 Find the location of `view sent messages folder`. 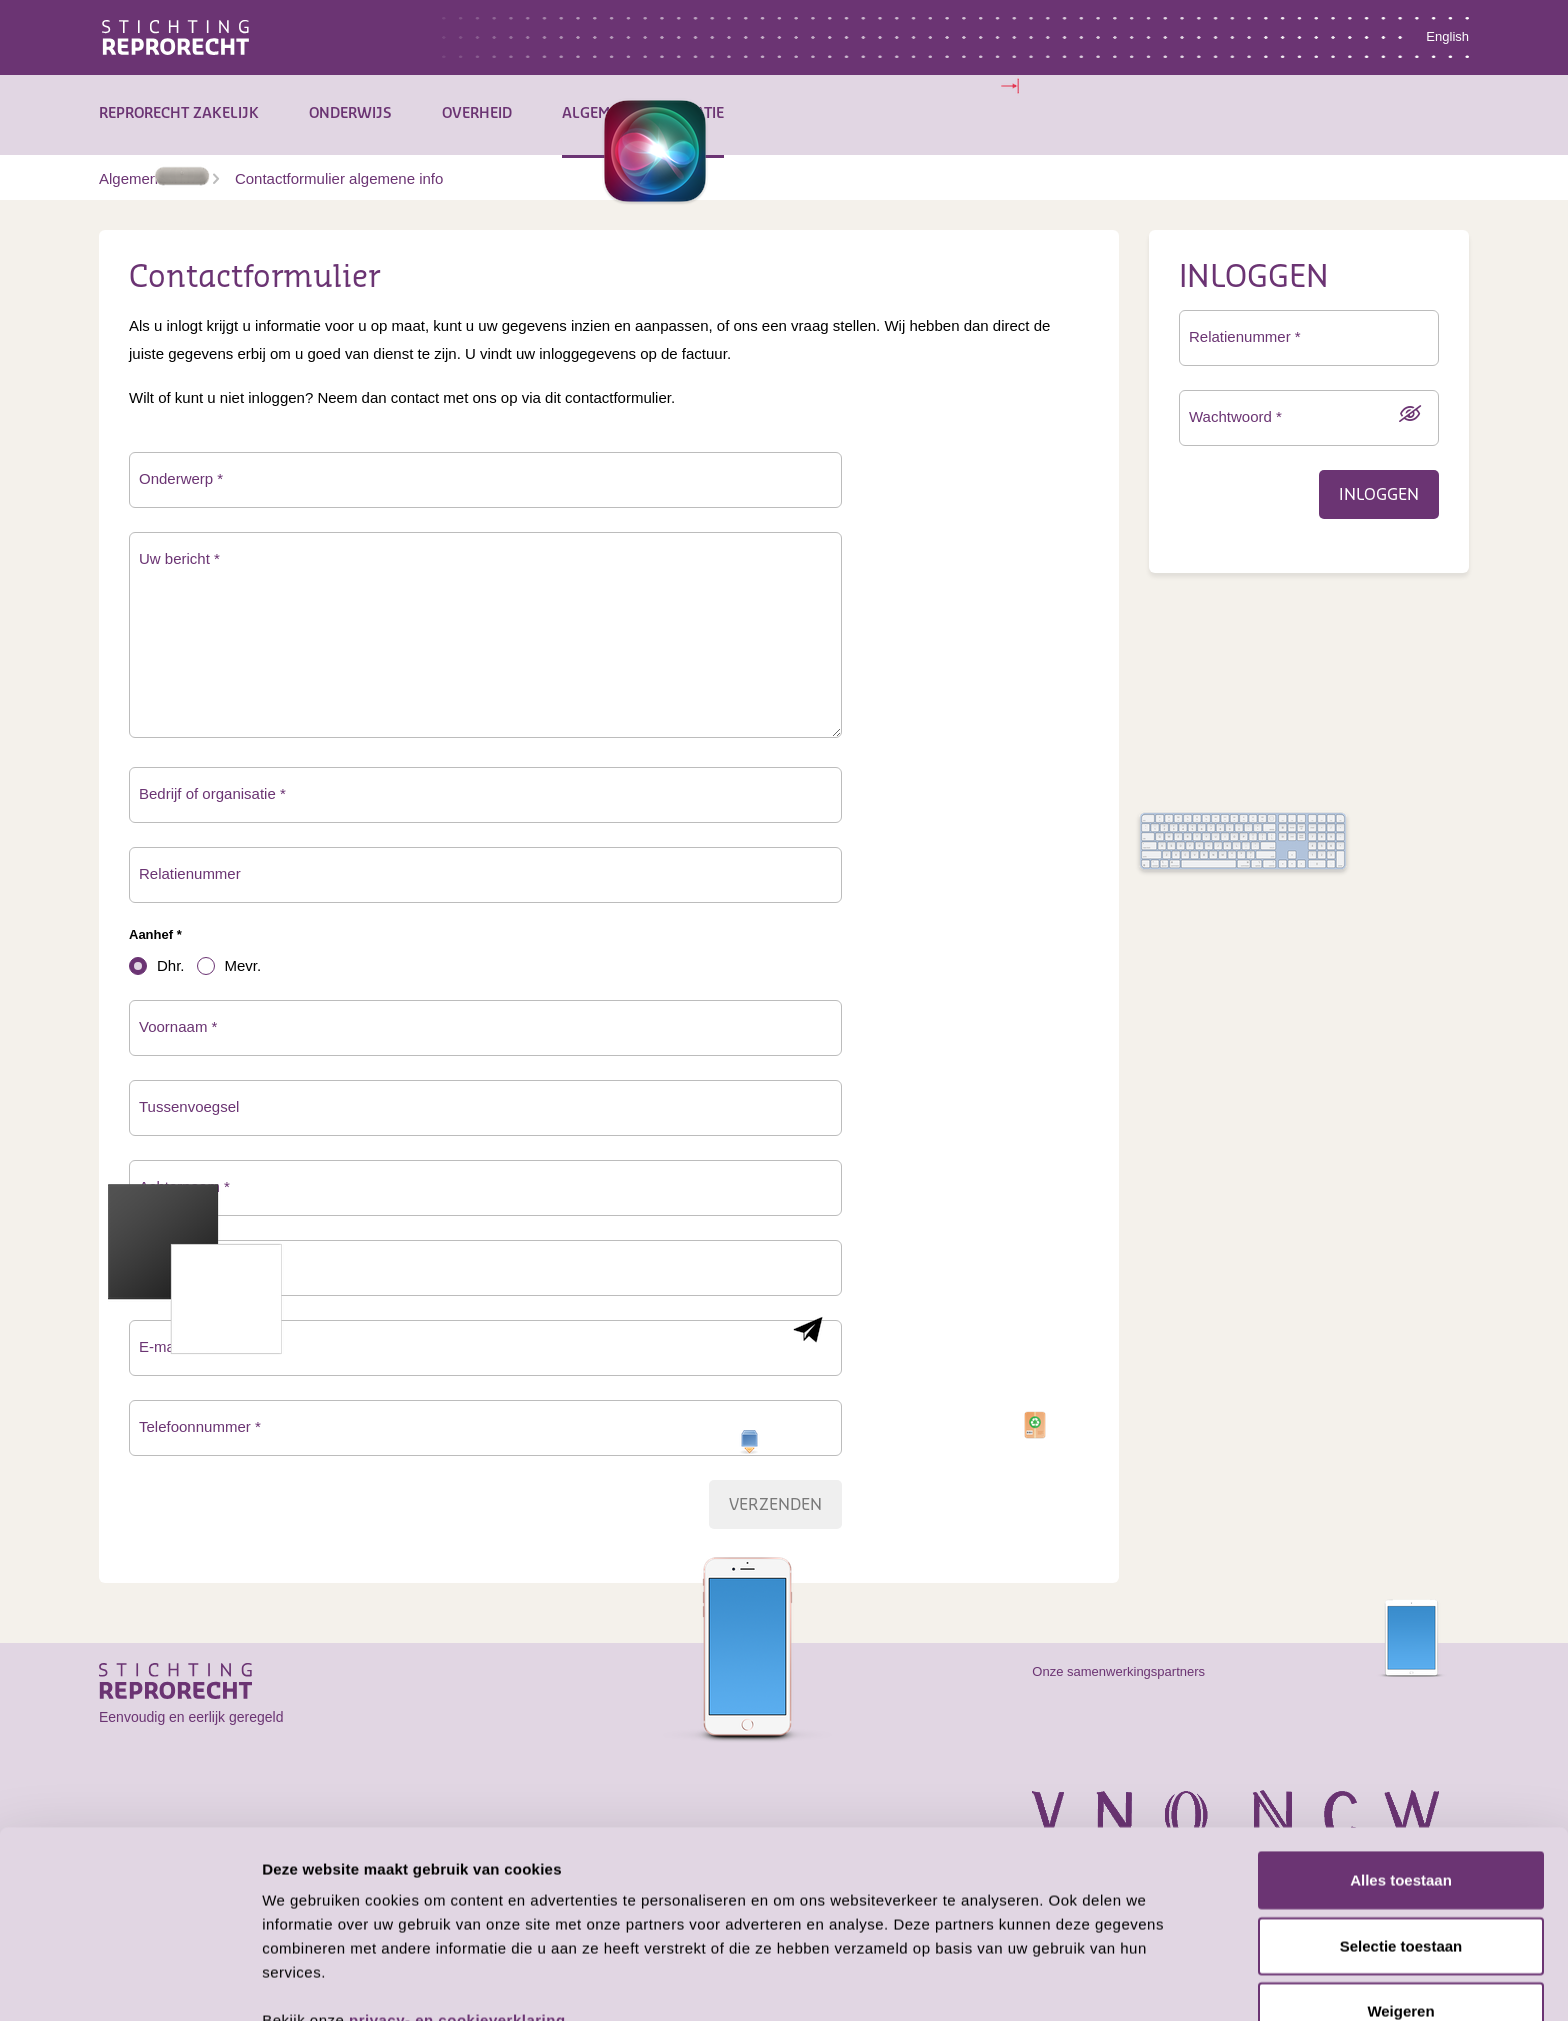

view sent messages folder is located at coordinates (808, 1330).